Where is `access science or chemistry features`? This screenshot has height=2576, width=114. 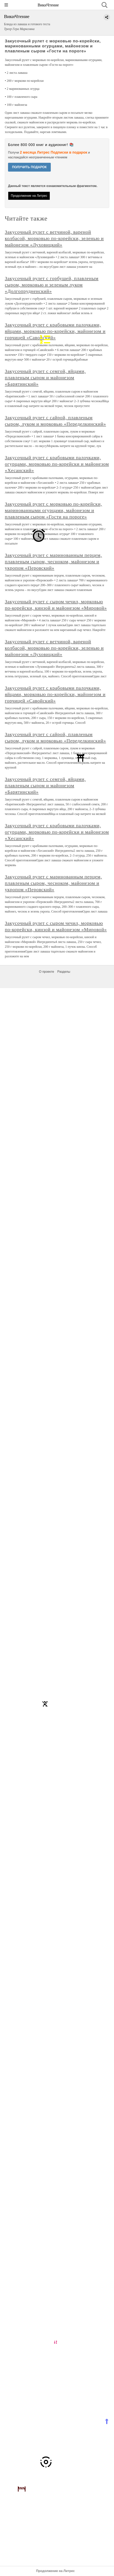
access science or chemistry features is located at coordinates (46, 2462).